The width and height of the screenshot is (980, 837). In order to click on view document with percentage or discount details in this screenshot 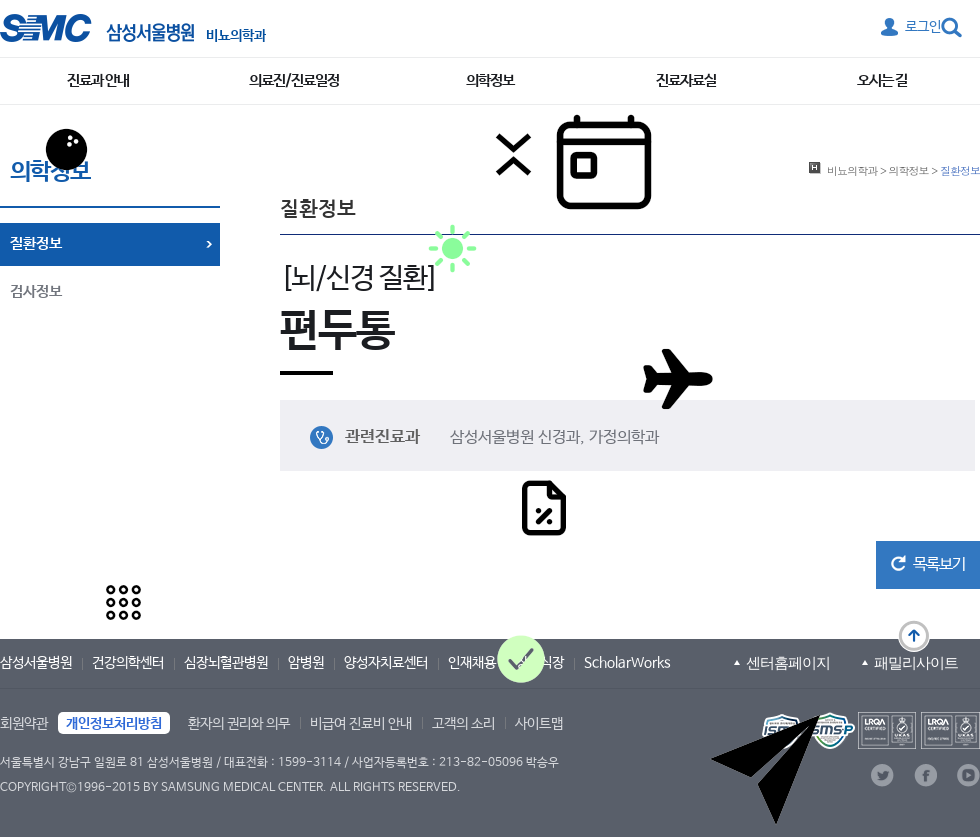, I will do `click(544, 508)`.